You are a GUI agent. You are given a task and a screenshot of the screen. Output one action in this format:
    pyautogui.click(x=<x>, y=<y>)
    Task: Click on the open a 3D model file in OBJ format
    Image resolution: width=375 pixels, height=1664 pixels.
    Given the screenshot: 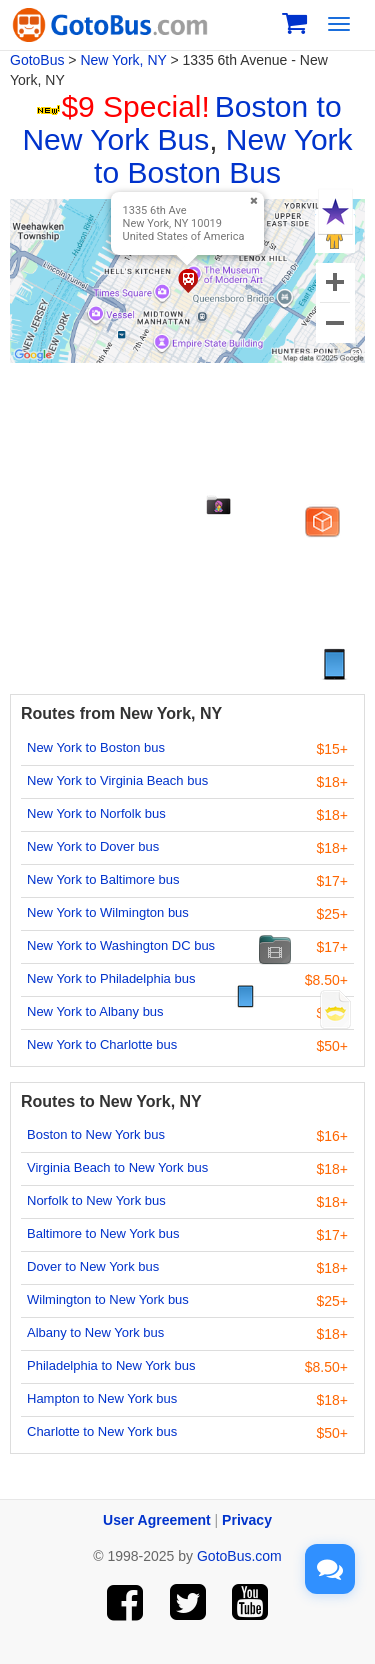 What is the action you would take?
    pyautogui.click(x=322, y=520)
    